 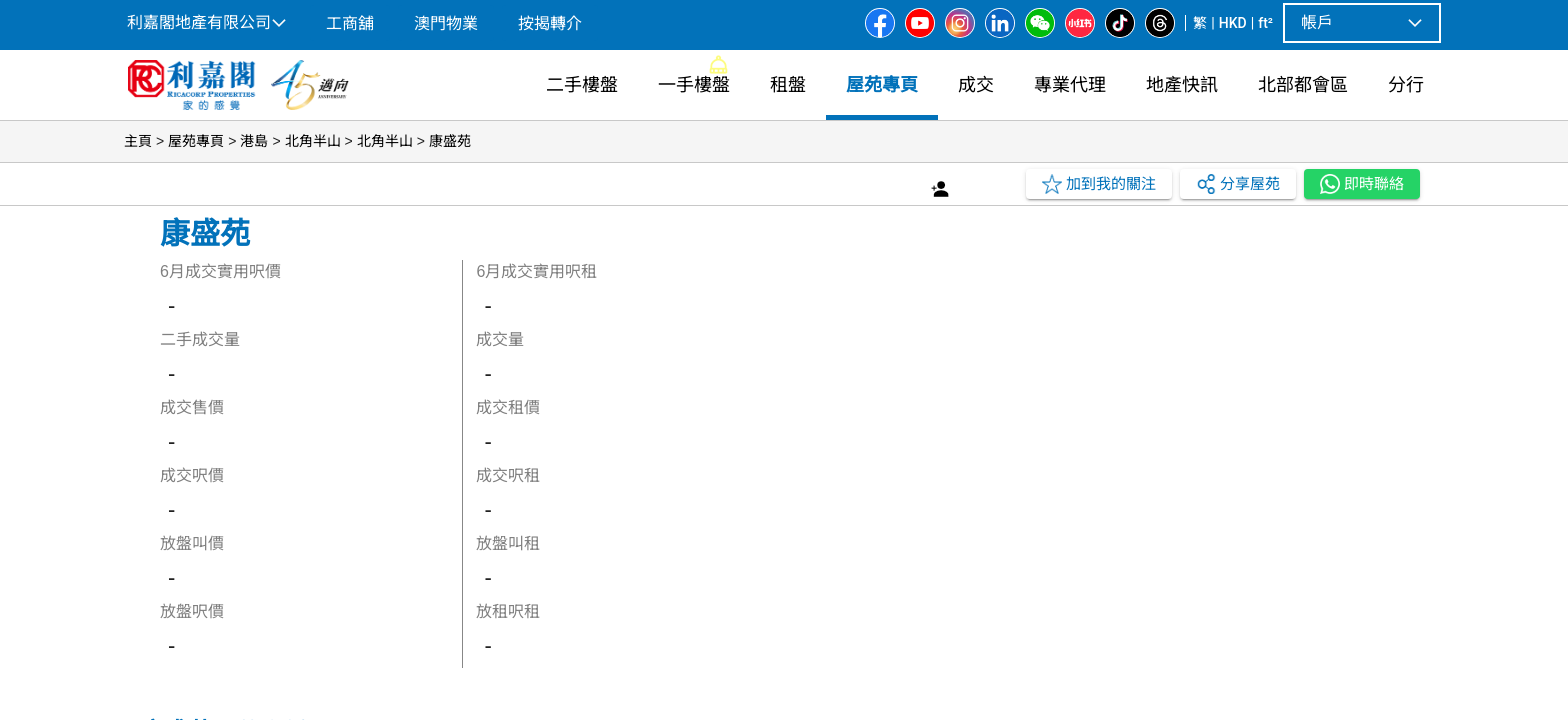 What do you see at coordinates (718, 65) in the screenshot?
I see `select winter or cold weather category` at bounding box center [718, 65].